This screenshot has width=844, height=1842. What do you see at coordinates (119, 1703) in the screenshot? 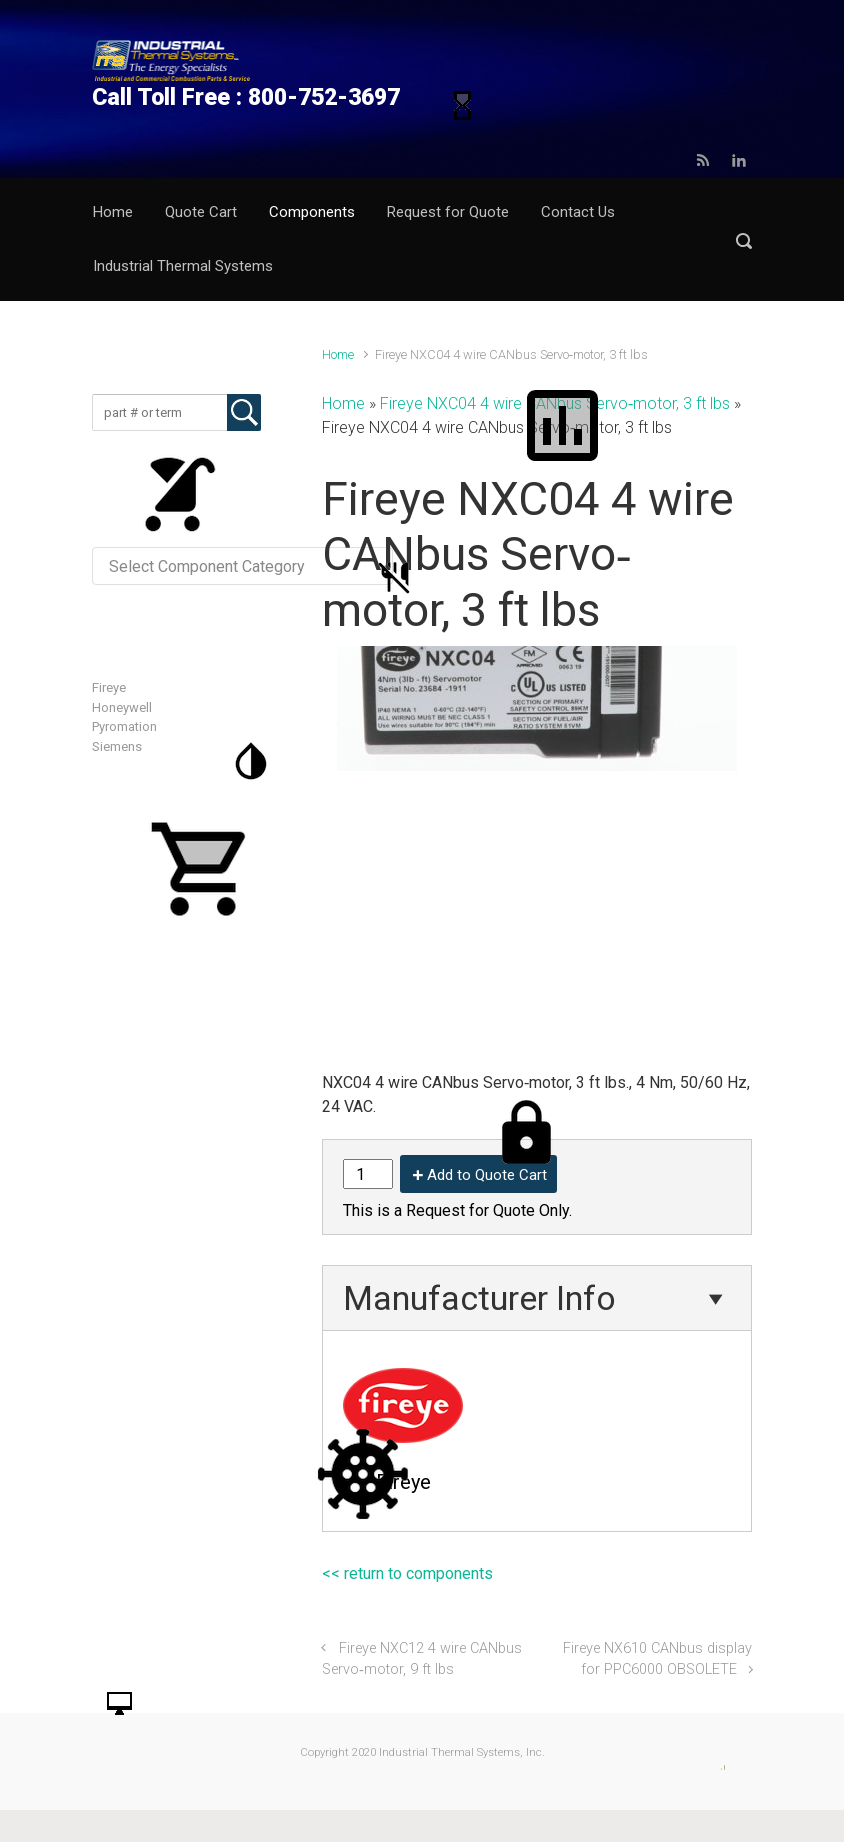
I see `view on desktop display` at bounding box center [119, 1703].